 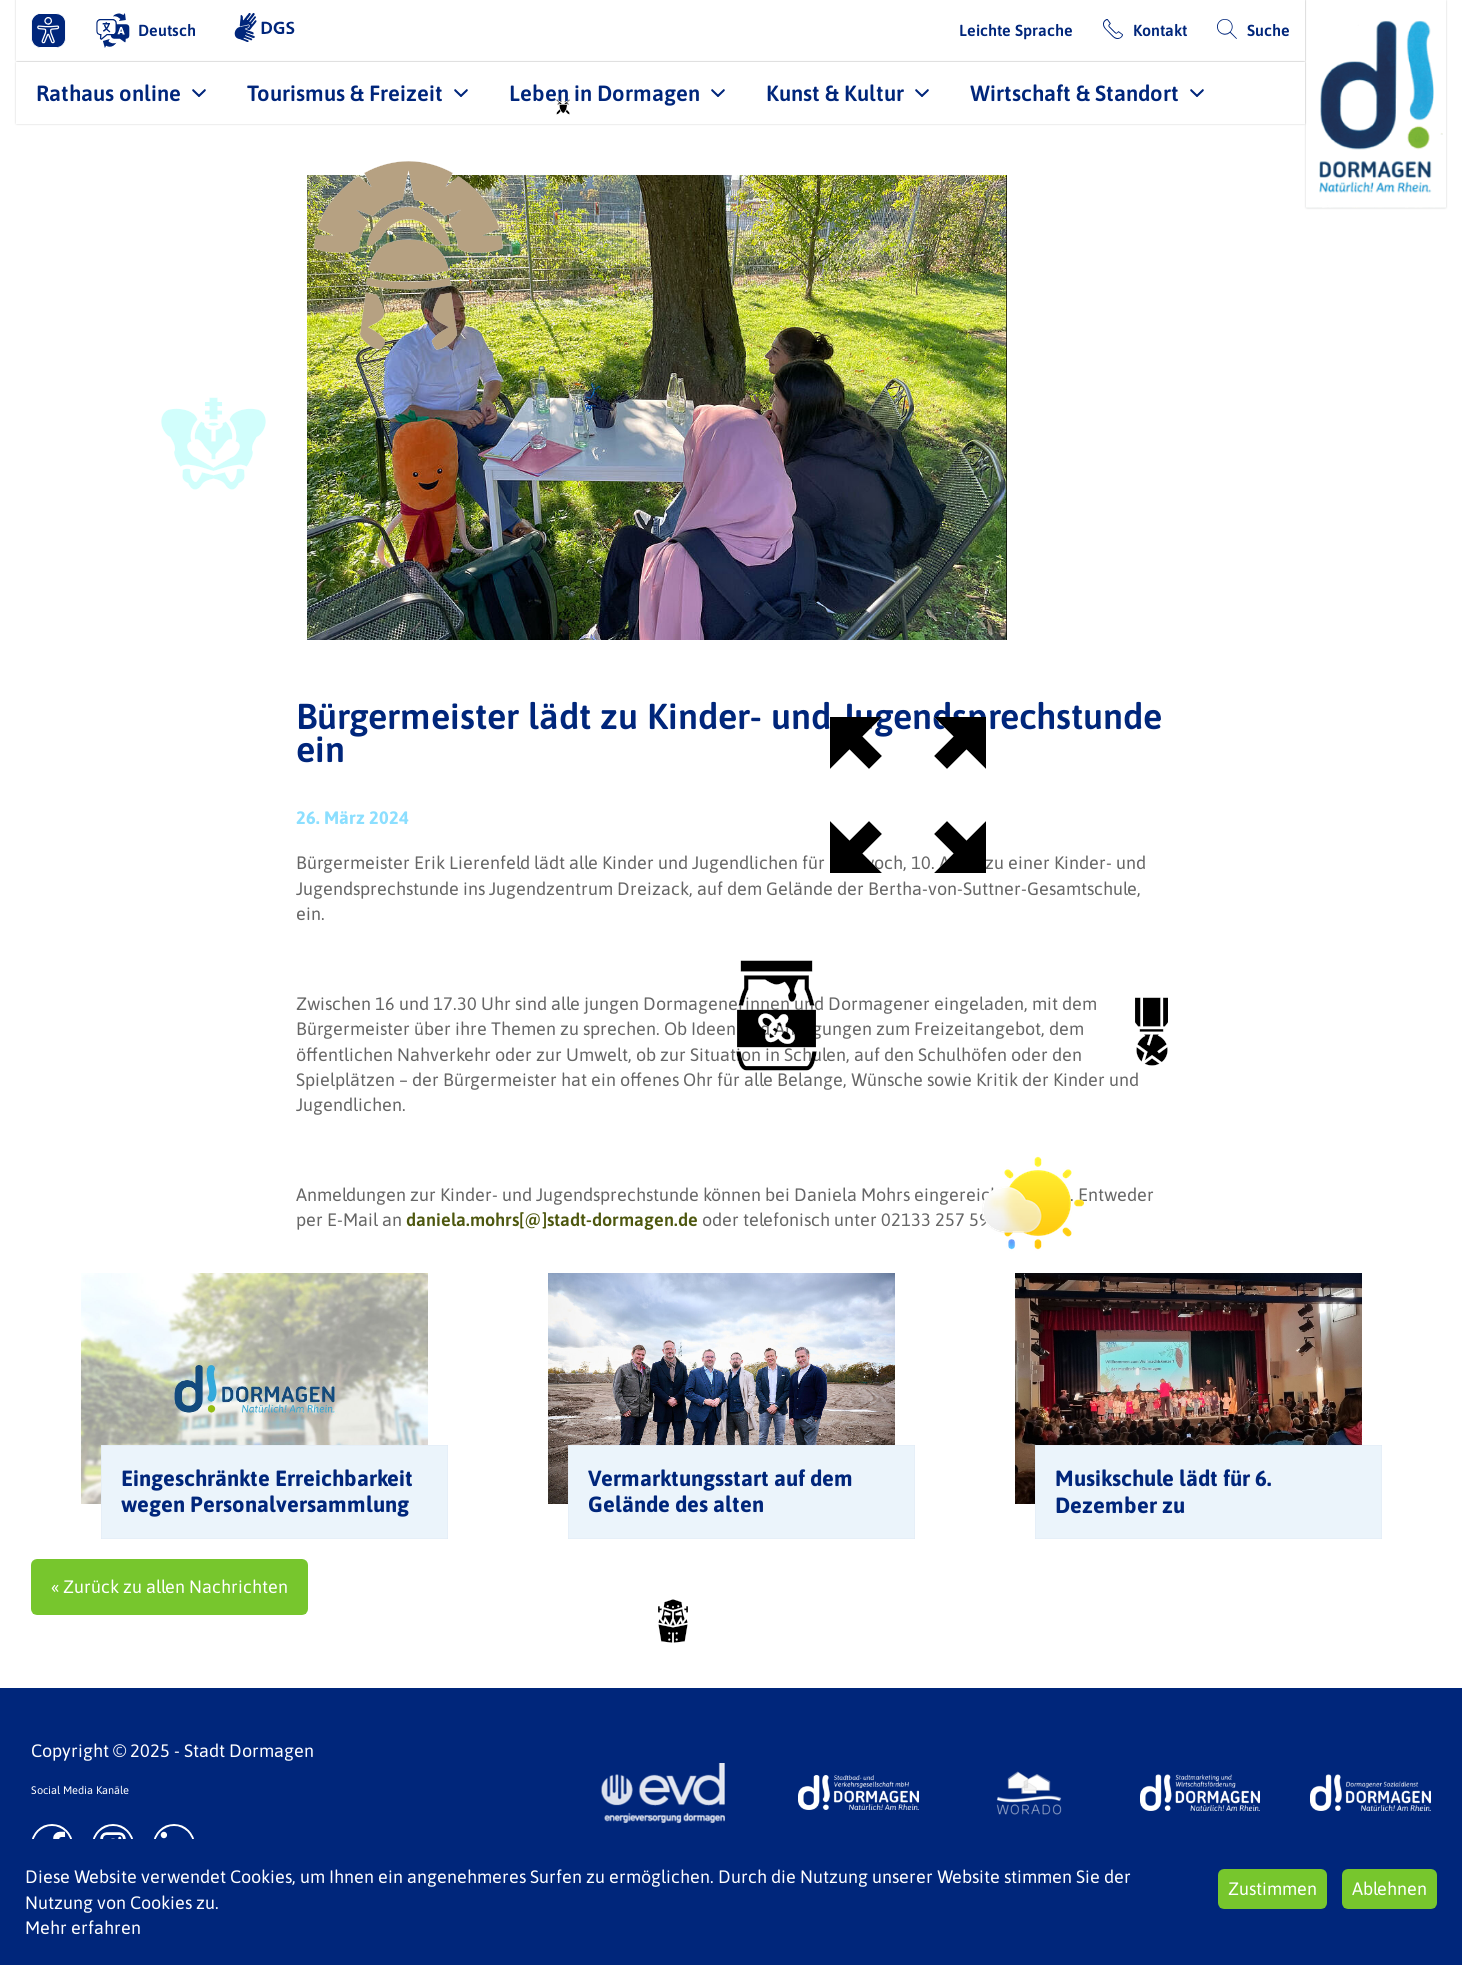 What do you see at coordinates (673, 1621) in the screenshot?
I see `select metal golem character or unit` at bounding box center [673, 1621].